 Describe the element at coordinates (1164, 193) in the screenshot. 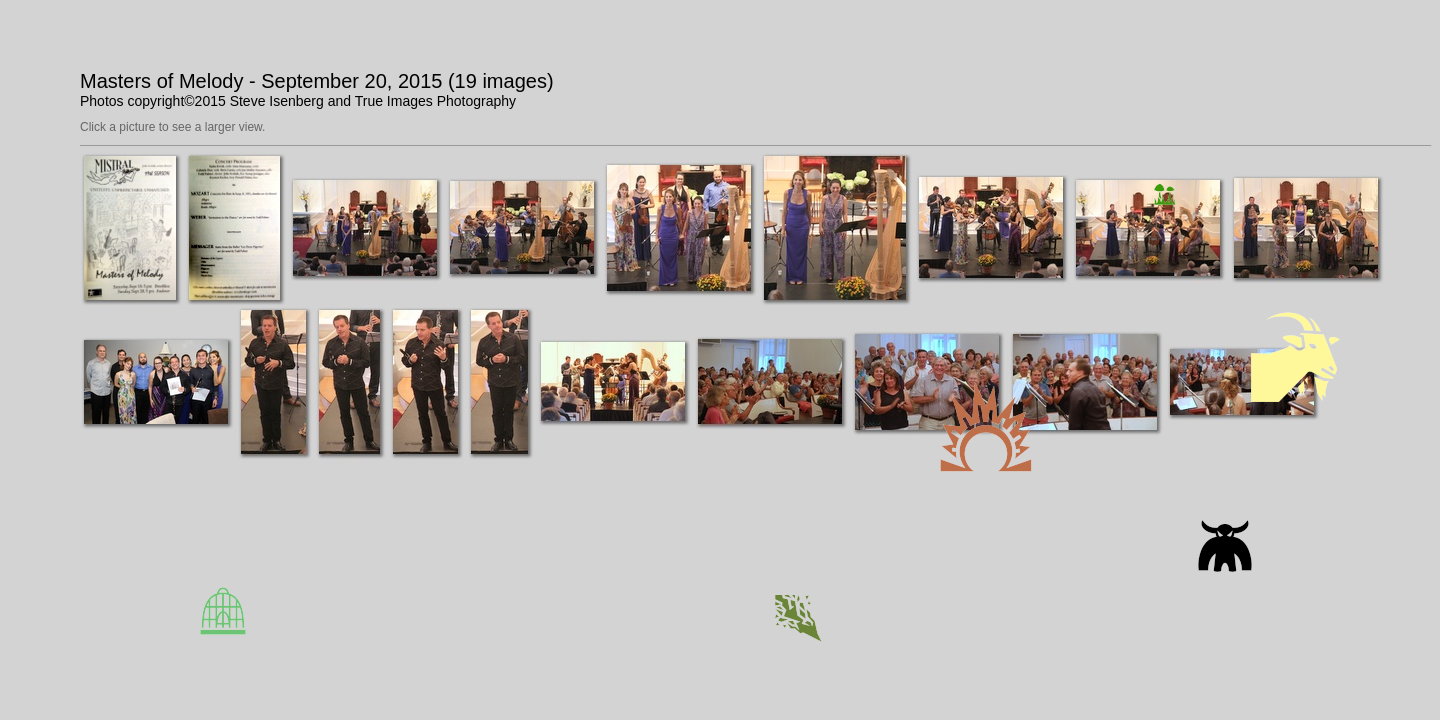

I see `forage for mushrooms in the wild` at that location.